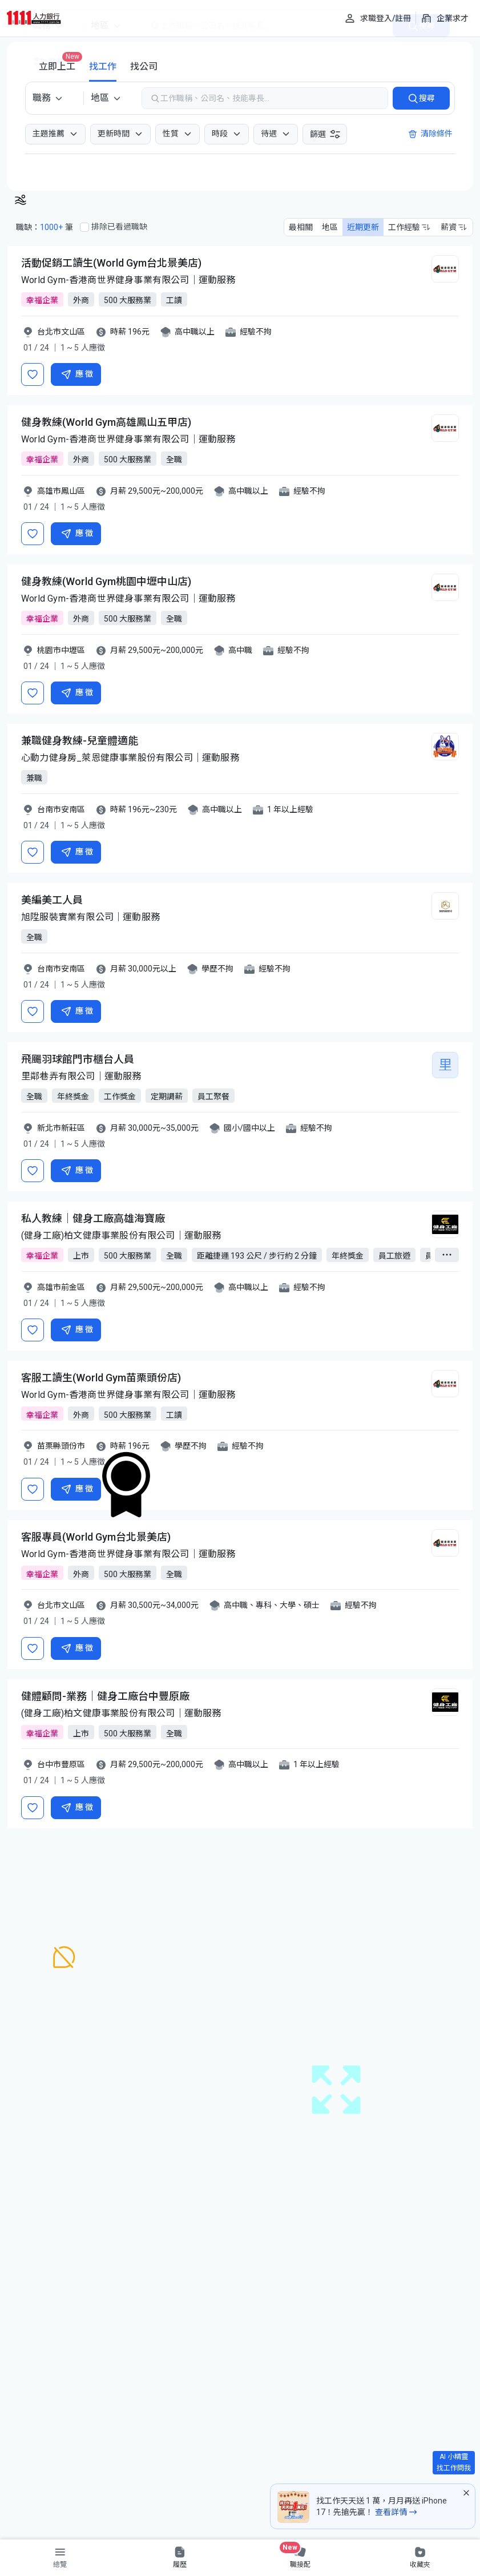  I want to click on expand to fullscreen mode, so click(336, 2090).